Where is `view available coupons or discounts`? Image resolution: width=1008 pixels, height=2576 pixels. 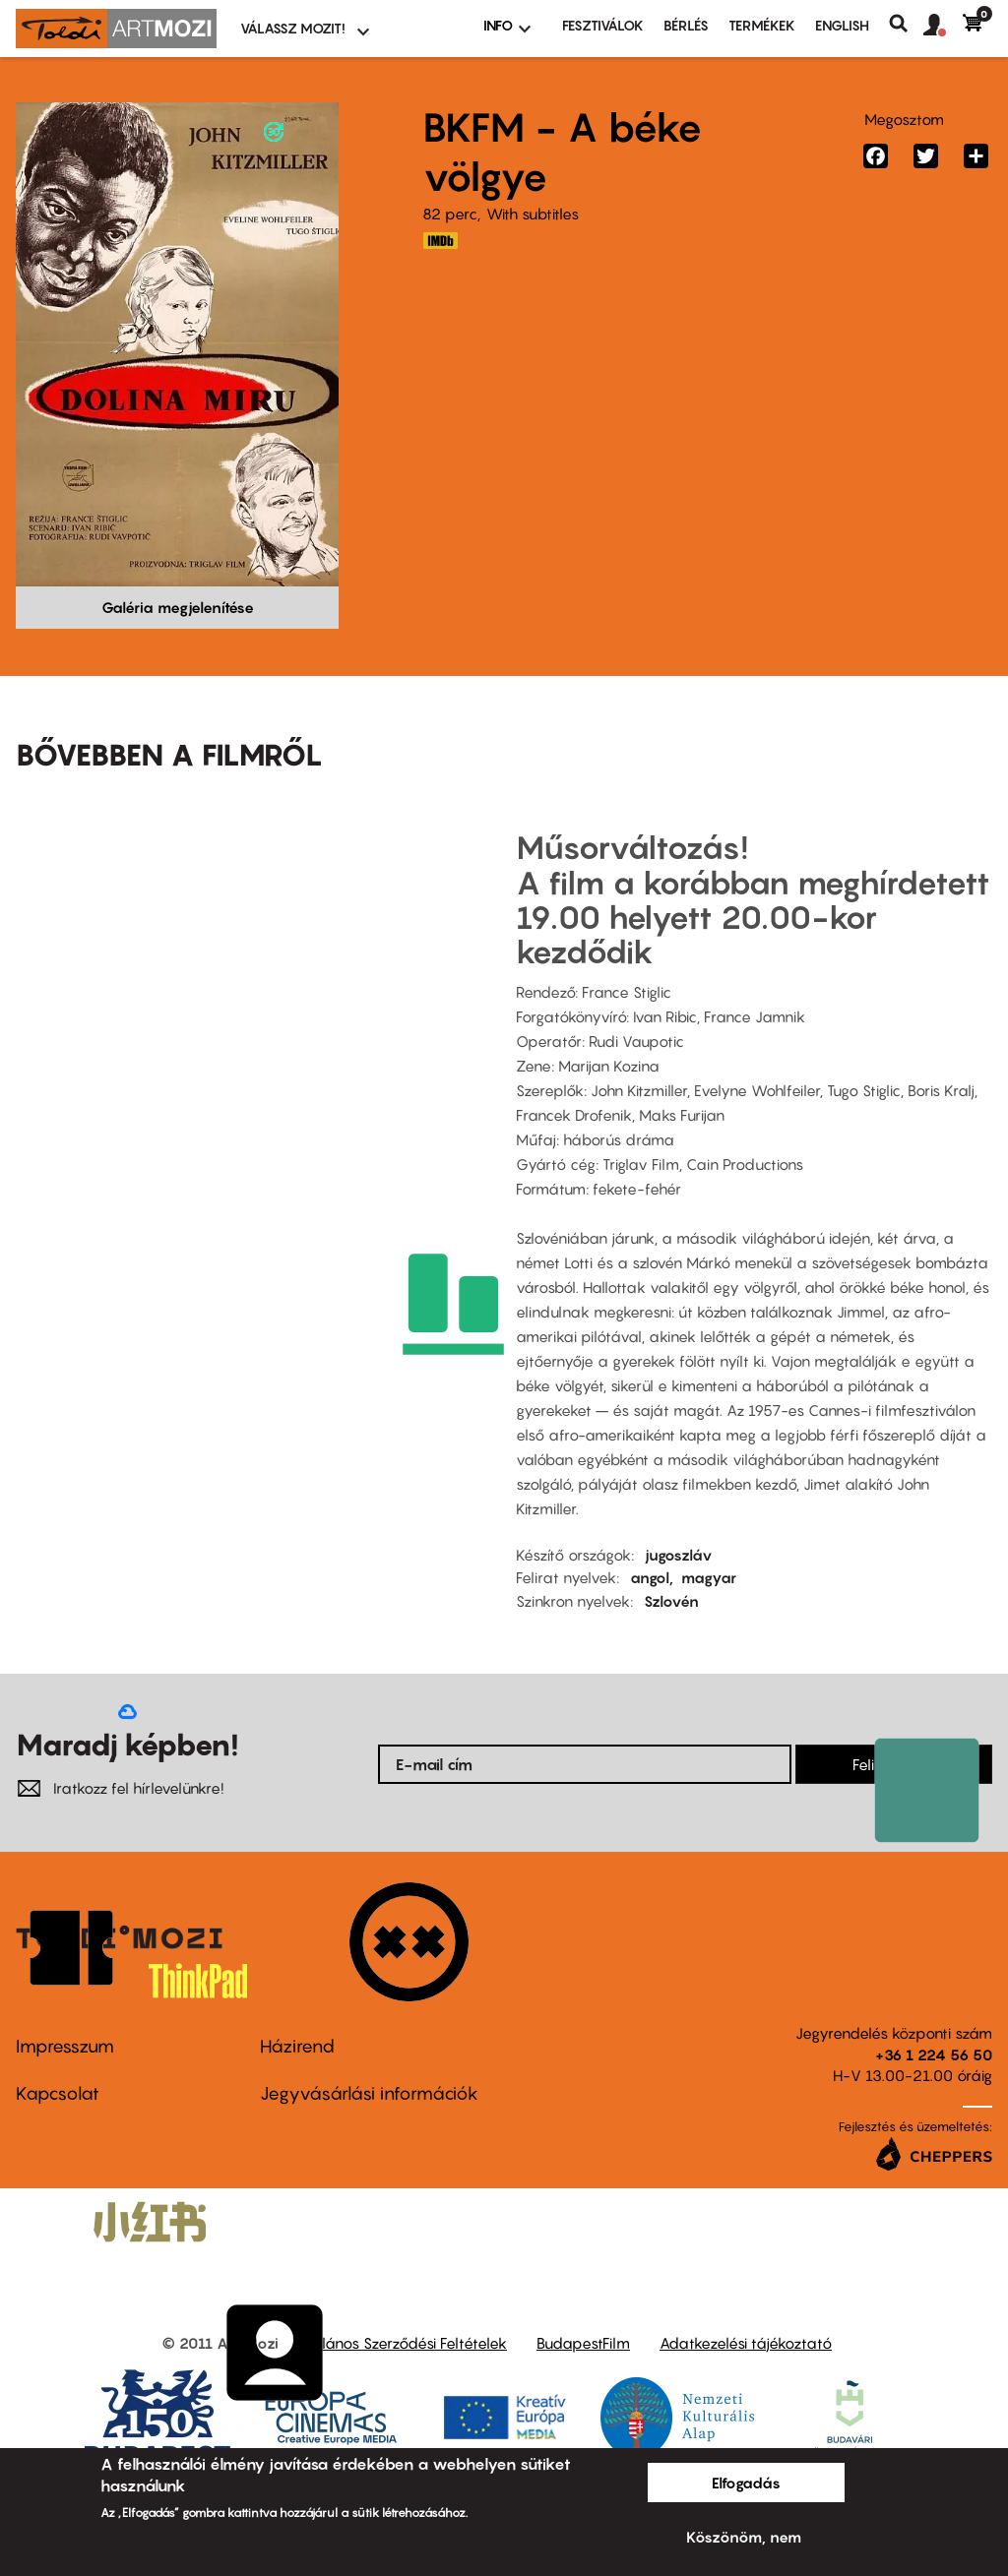
view available coupons or discounts is located at coordinates (71, 1947).